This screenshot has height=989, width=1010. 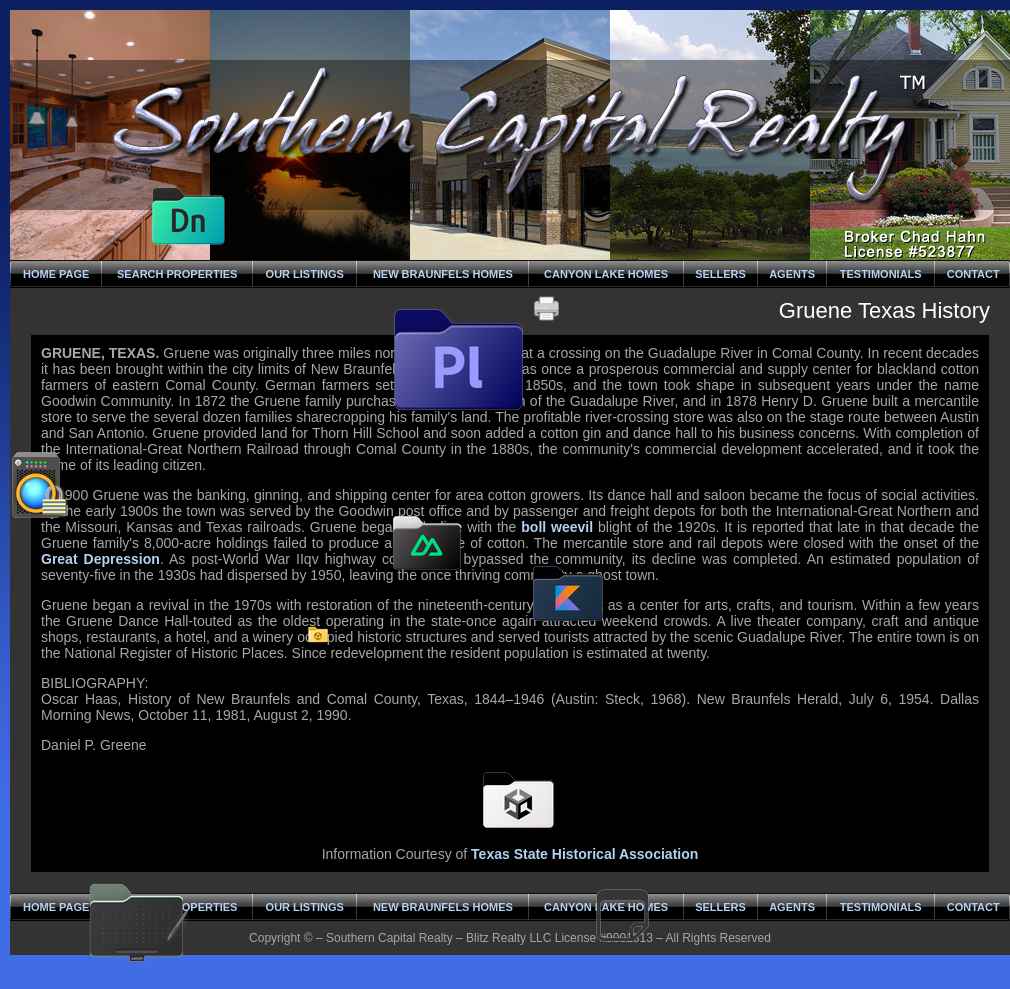 I want to click on print the current document, so click(x=546, y=308).